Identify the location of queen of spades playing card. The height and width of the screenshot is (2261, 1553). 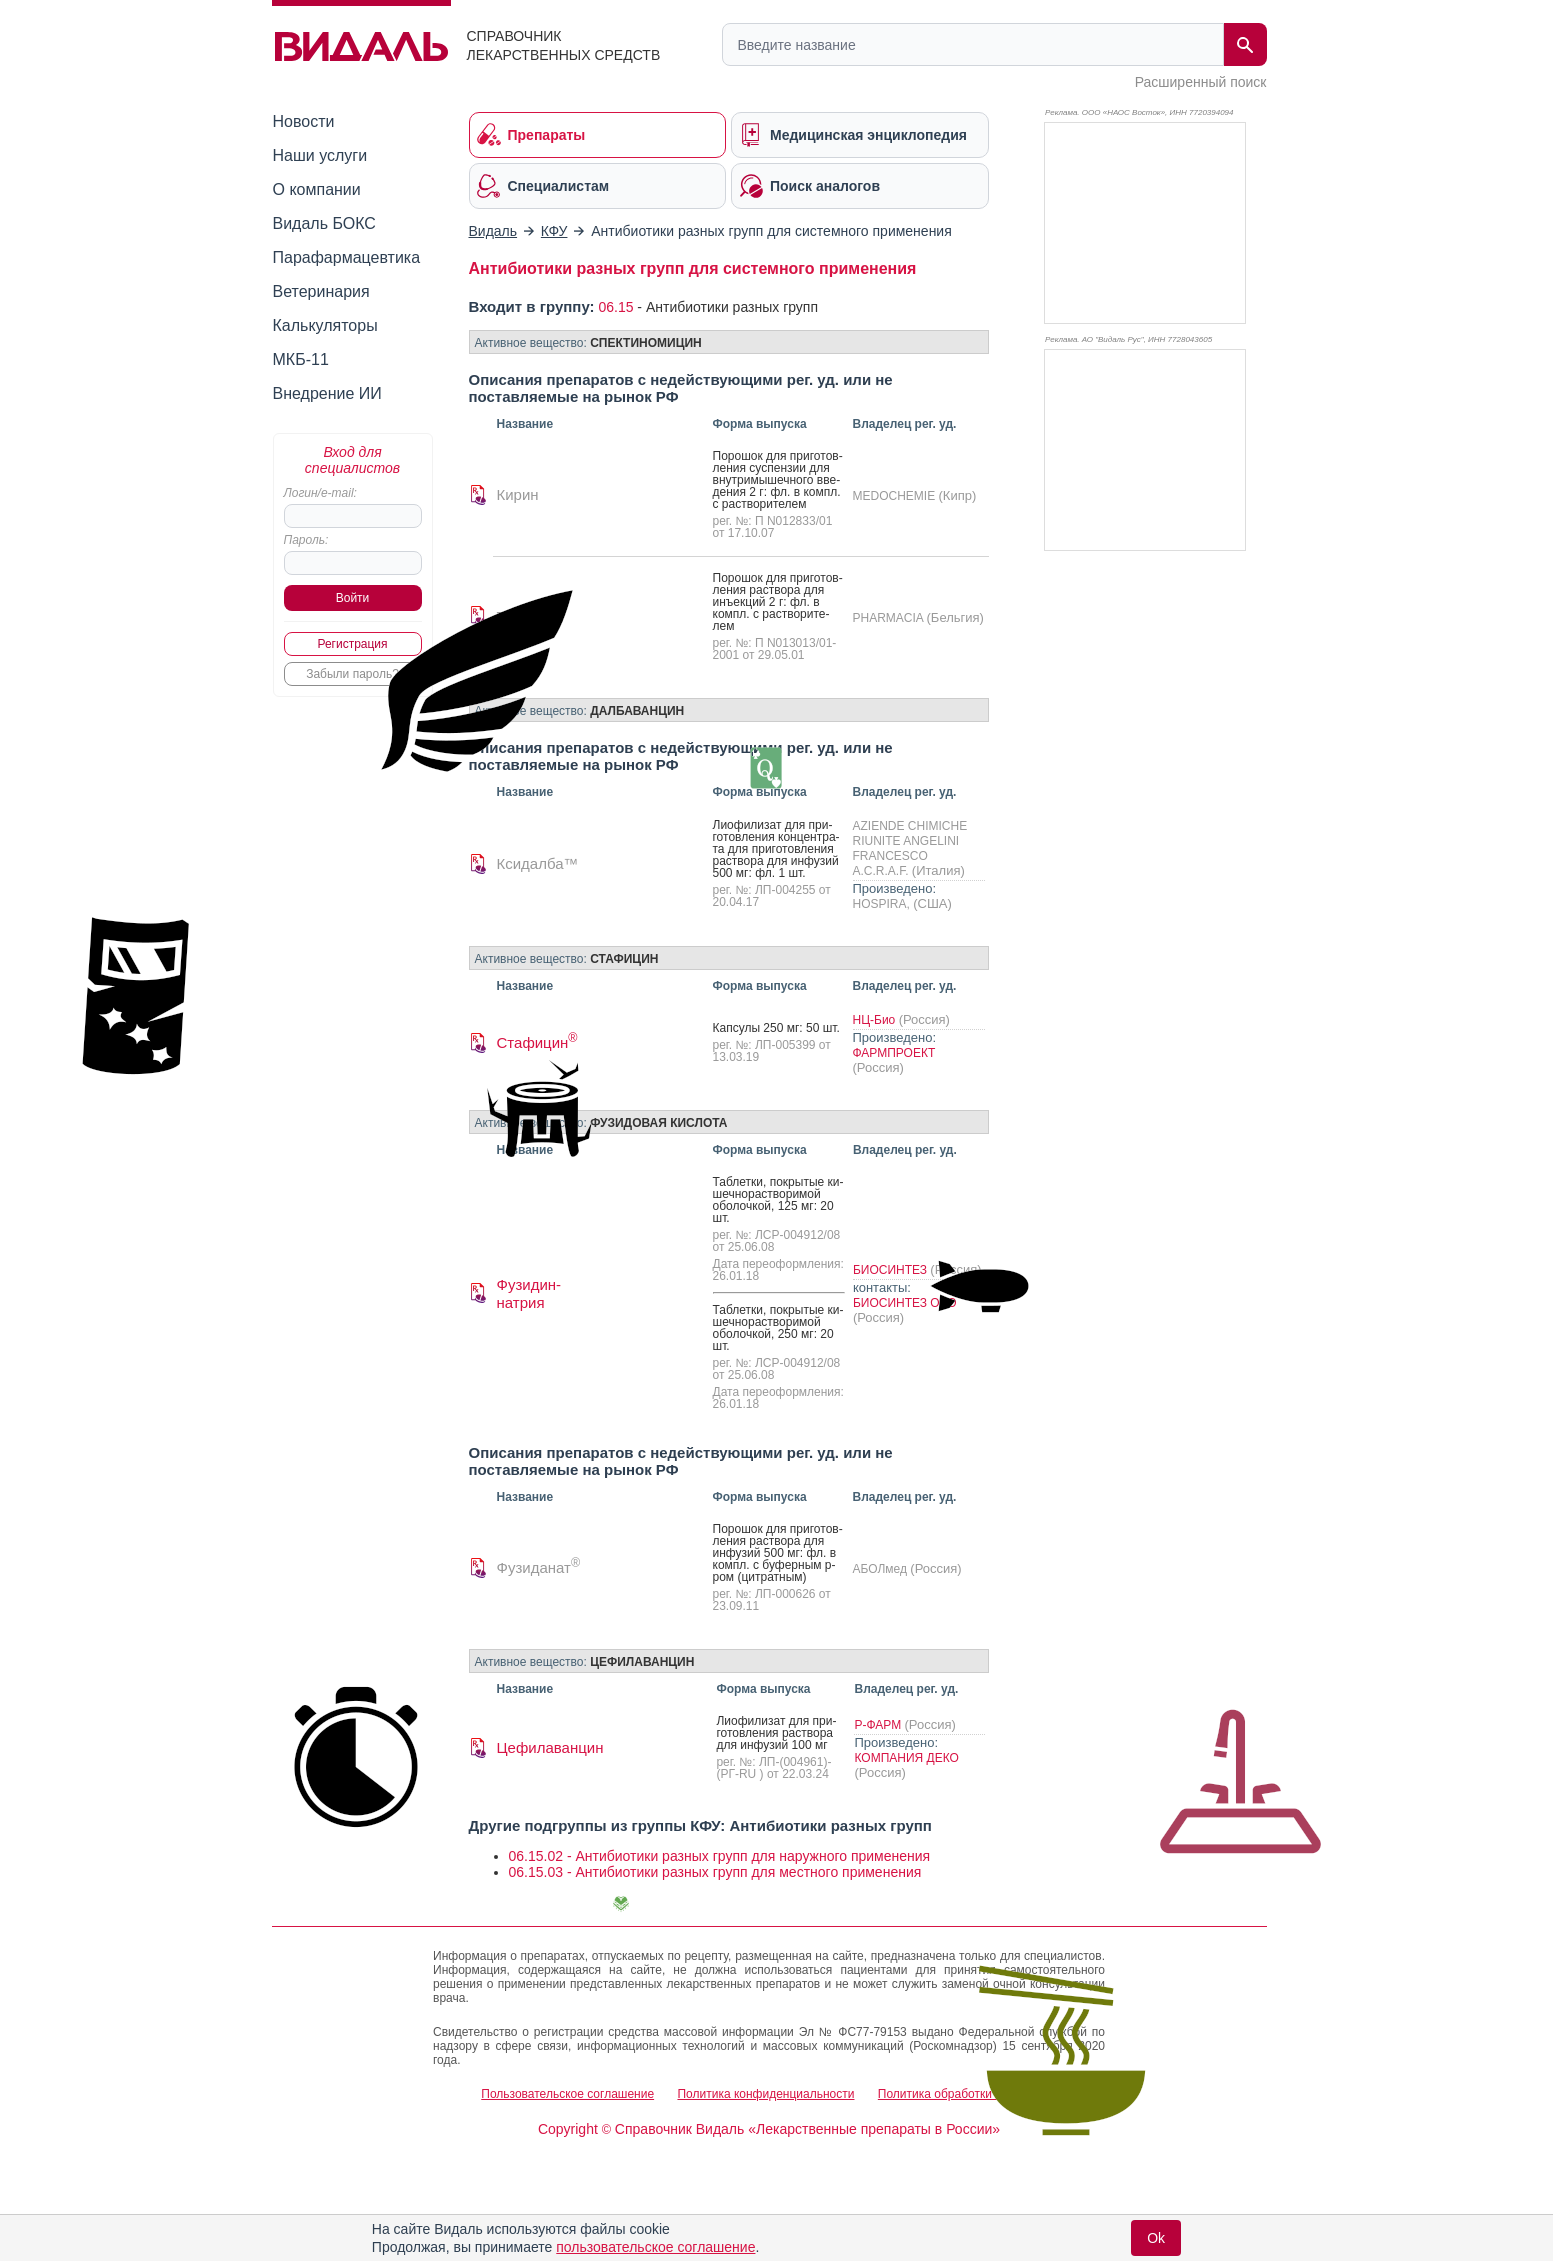
(766, 768).